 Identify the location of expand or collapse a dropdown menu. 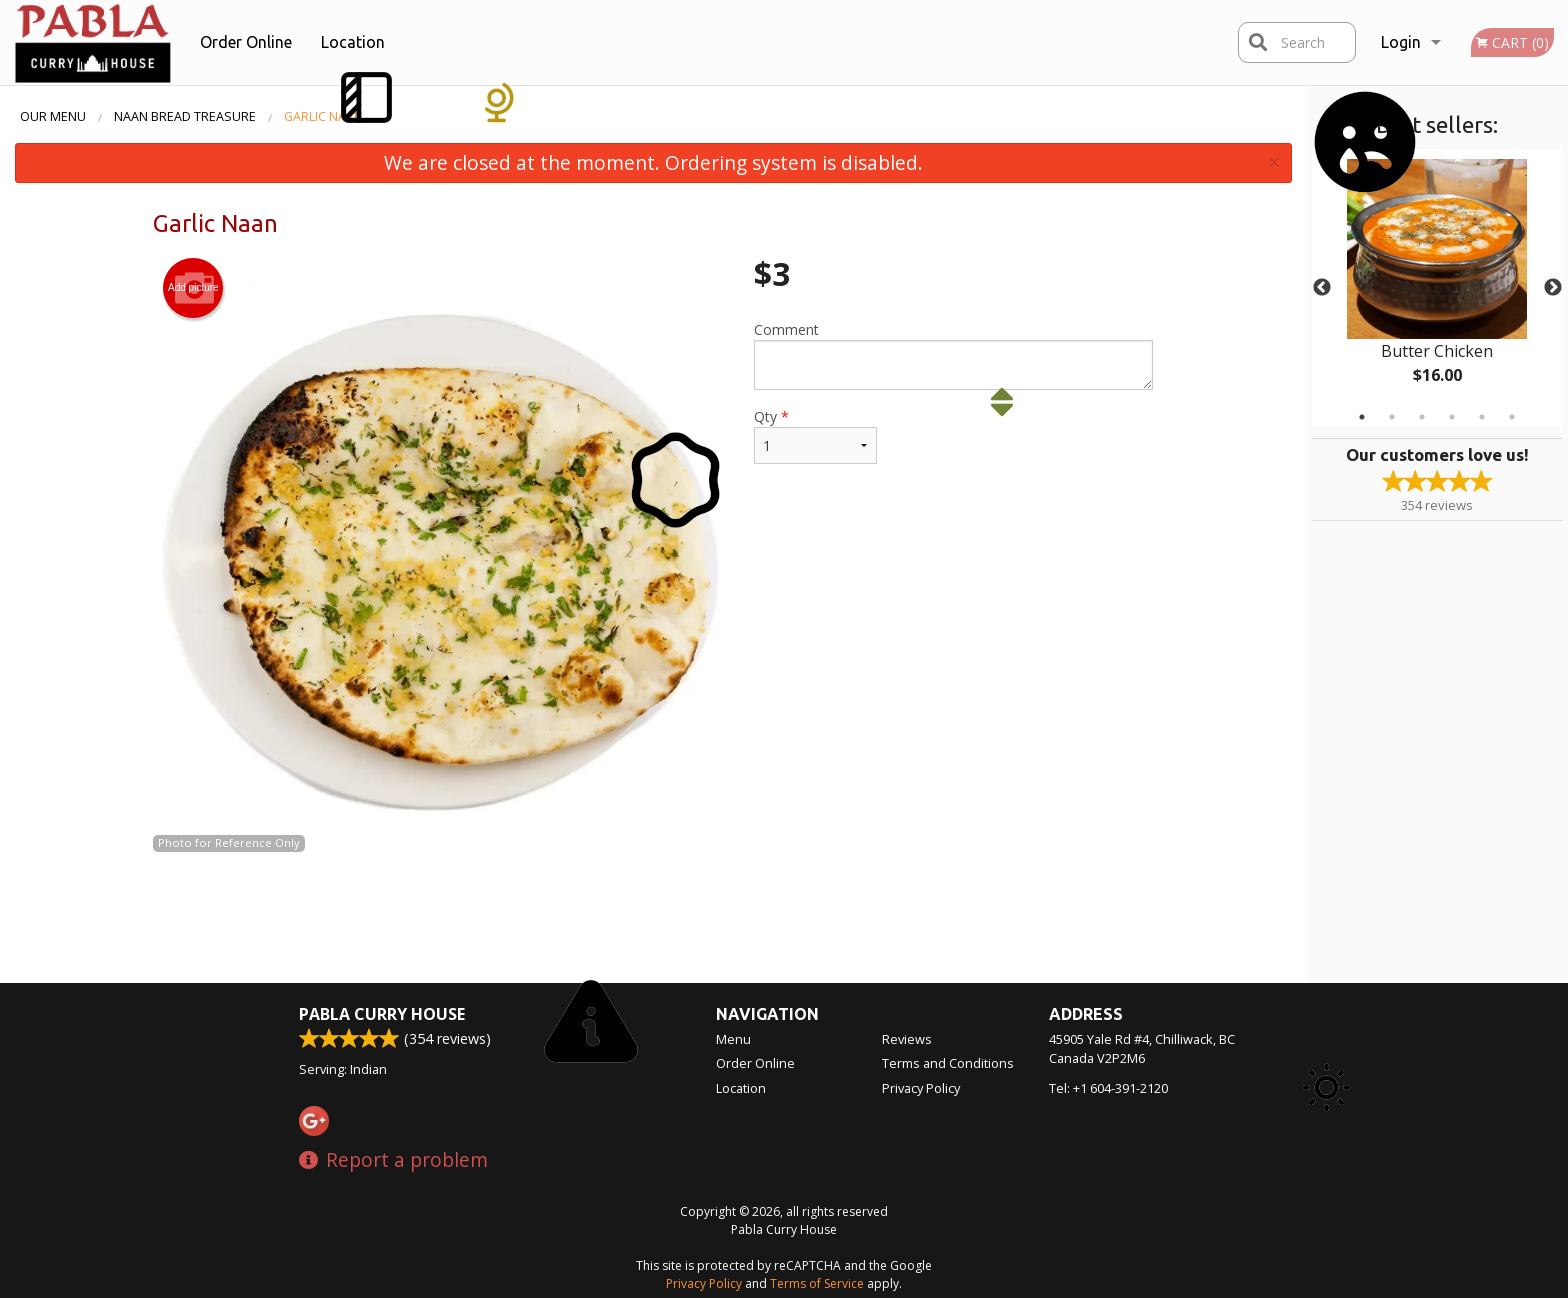
(1002, 402).